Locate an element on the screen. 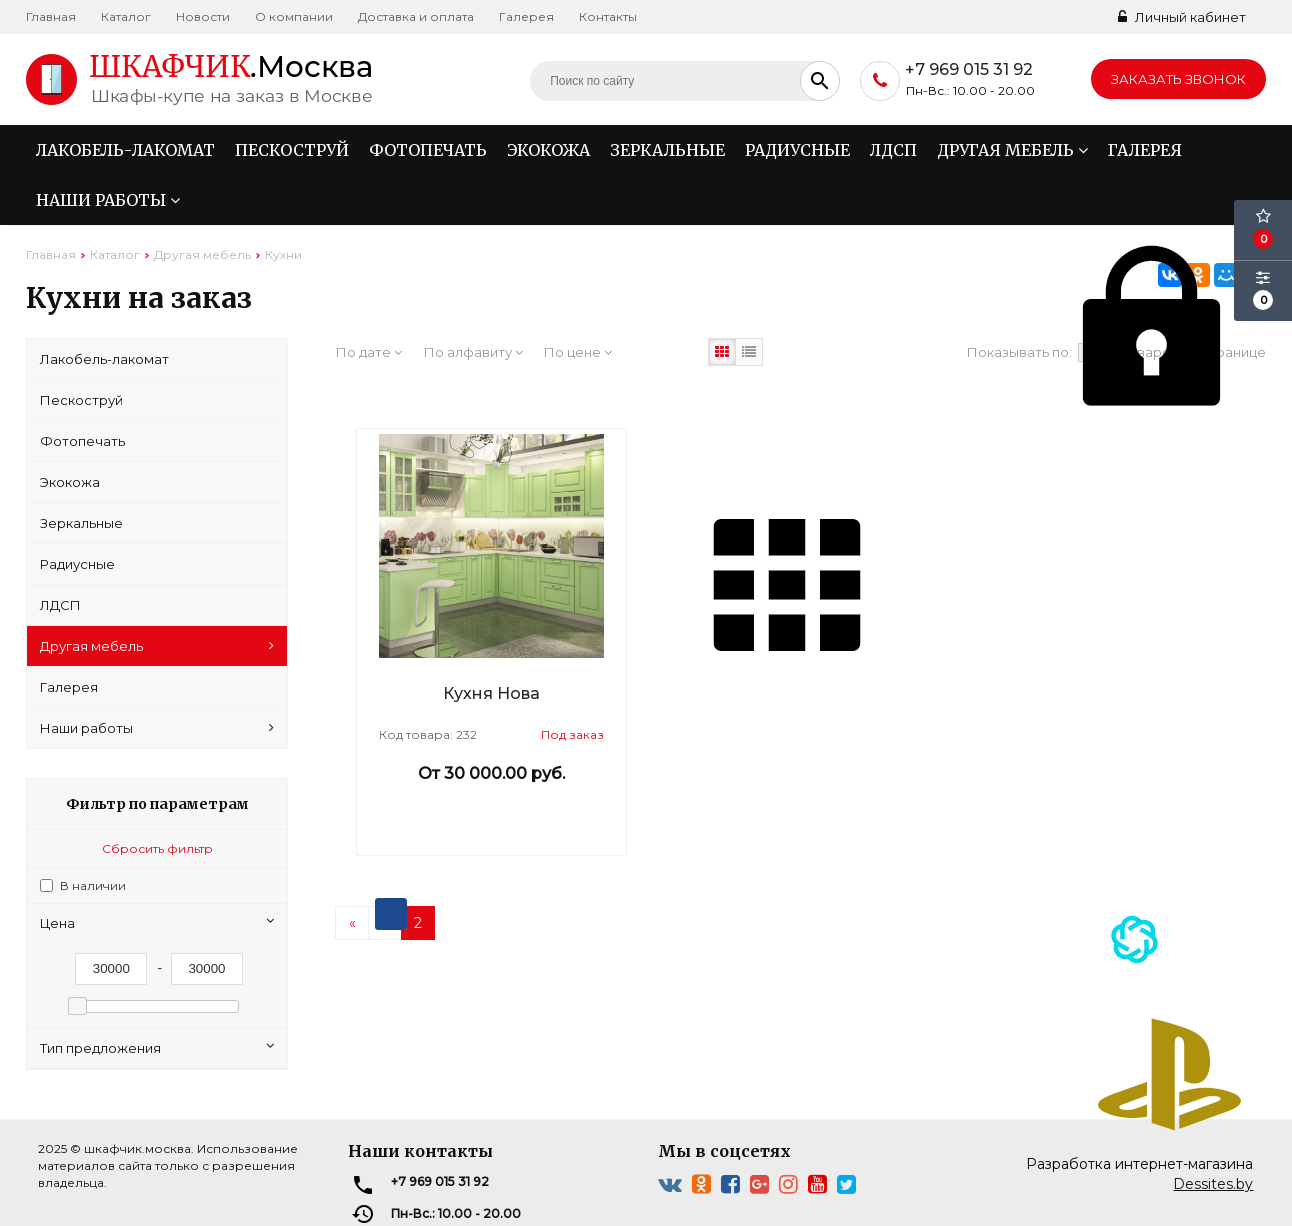 The image size is (1292, 1226). stop media playback is located at coordinates (391, 914).